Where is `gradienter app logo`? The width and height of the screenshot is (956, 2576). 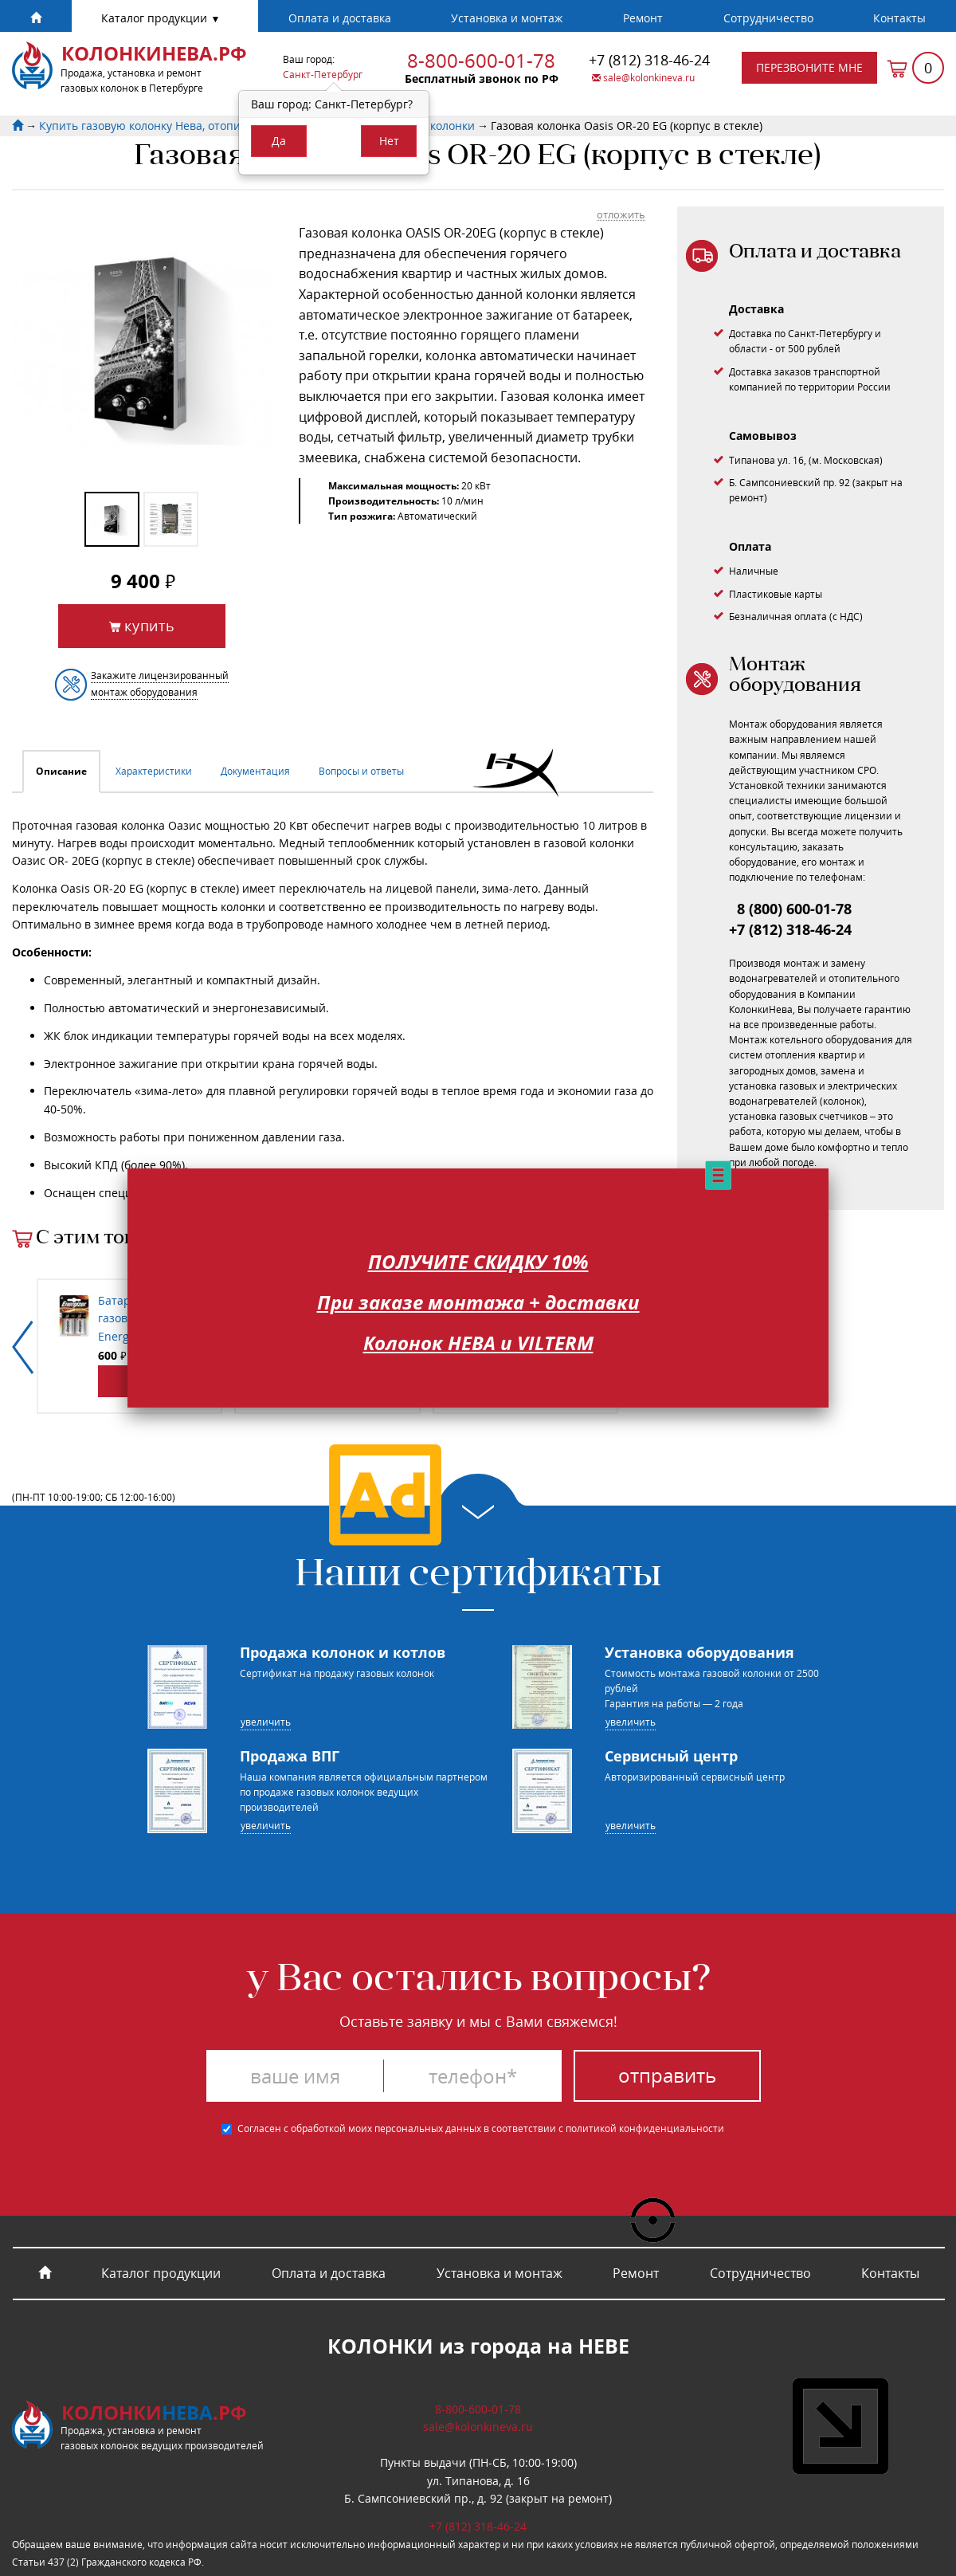 gradienter app logo is located at coordinates (652, 2220).